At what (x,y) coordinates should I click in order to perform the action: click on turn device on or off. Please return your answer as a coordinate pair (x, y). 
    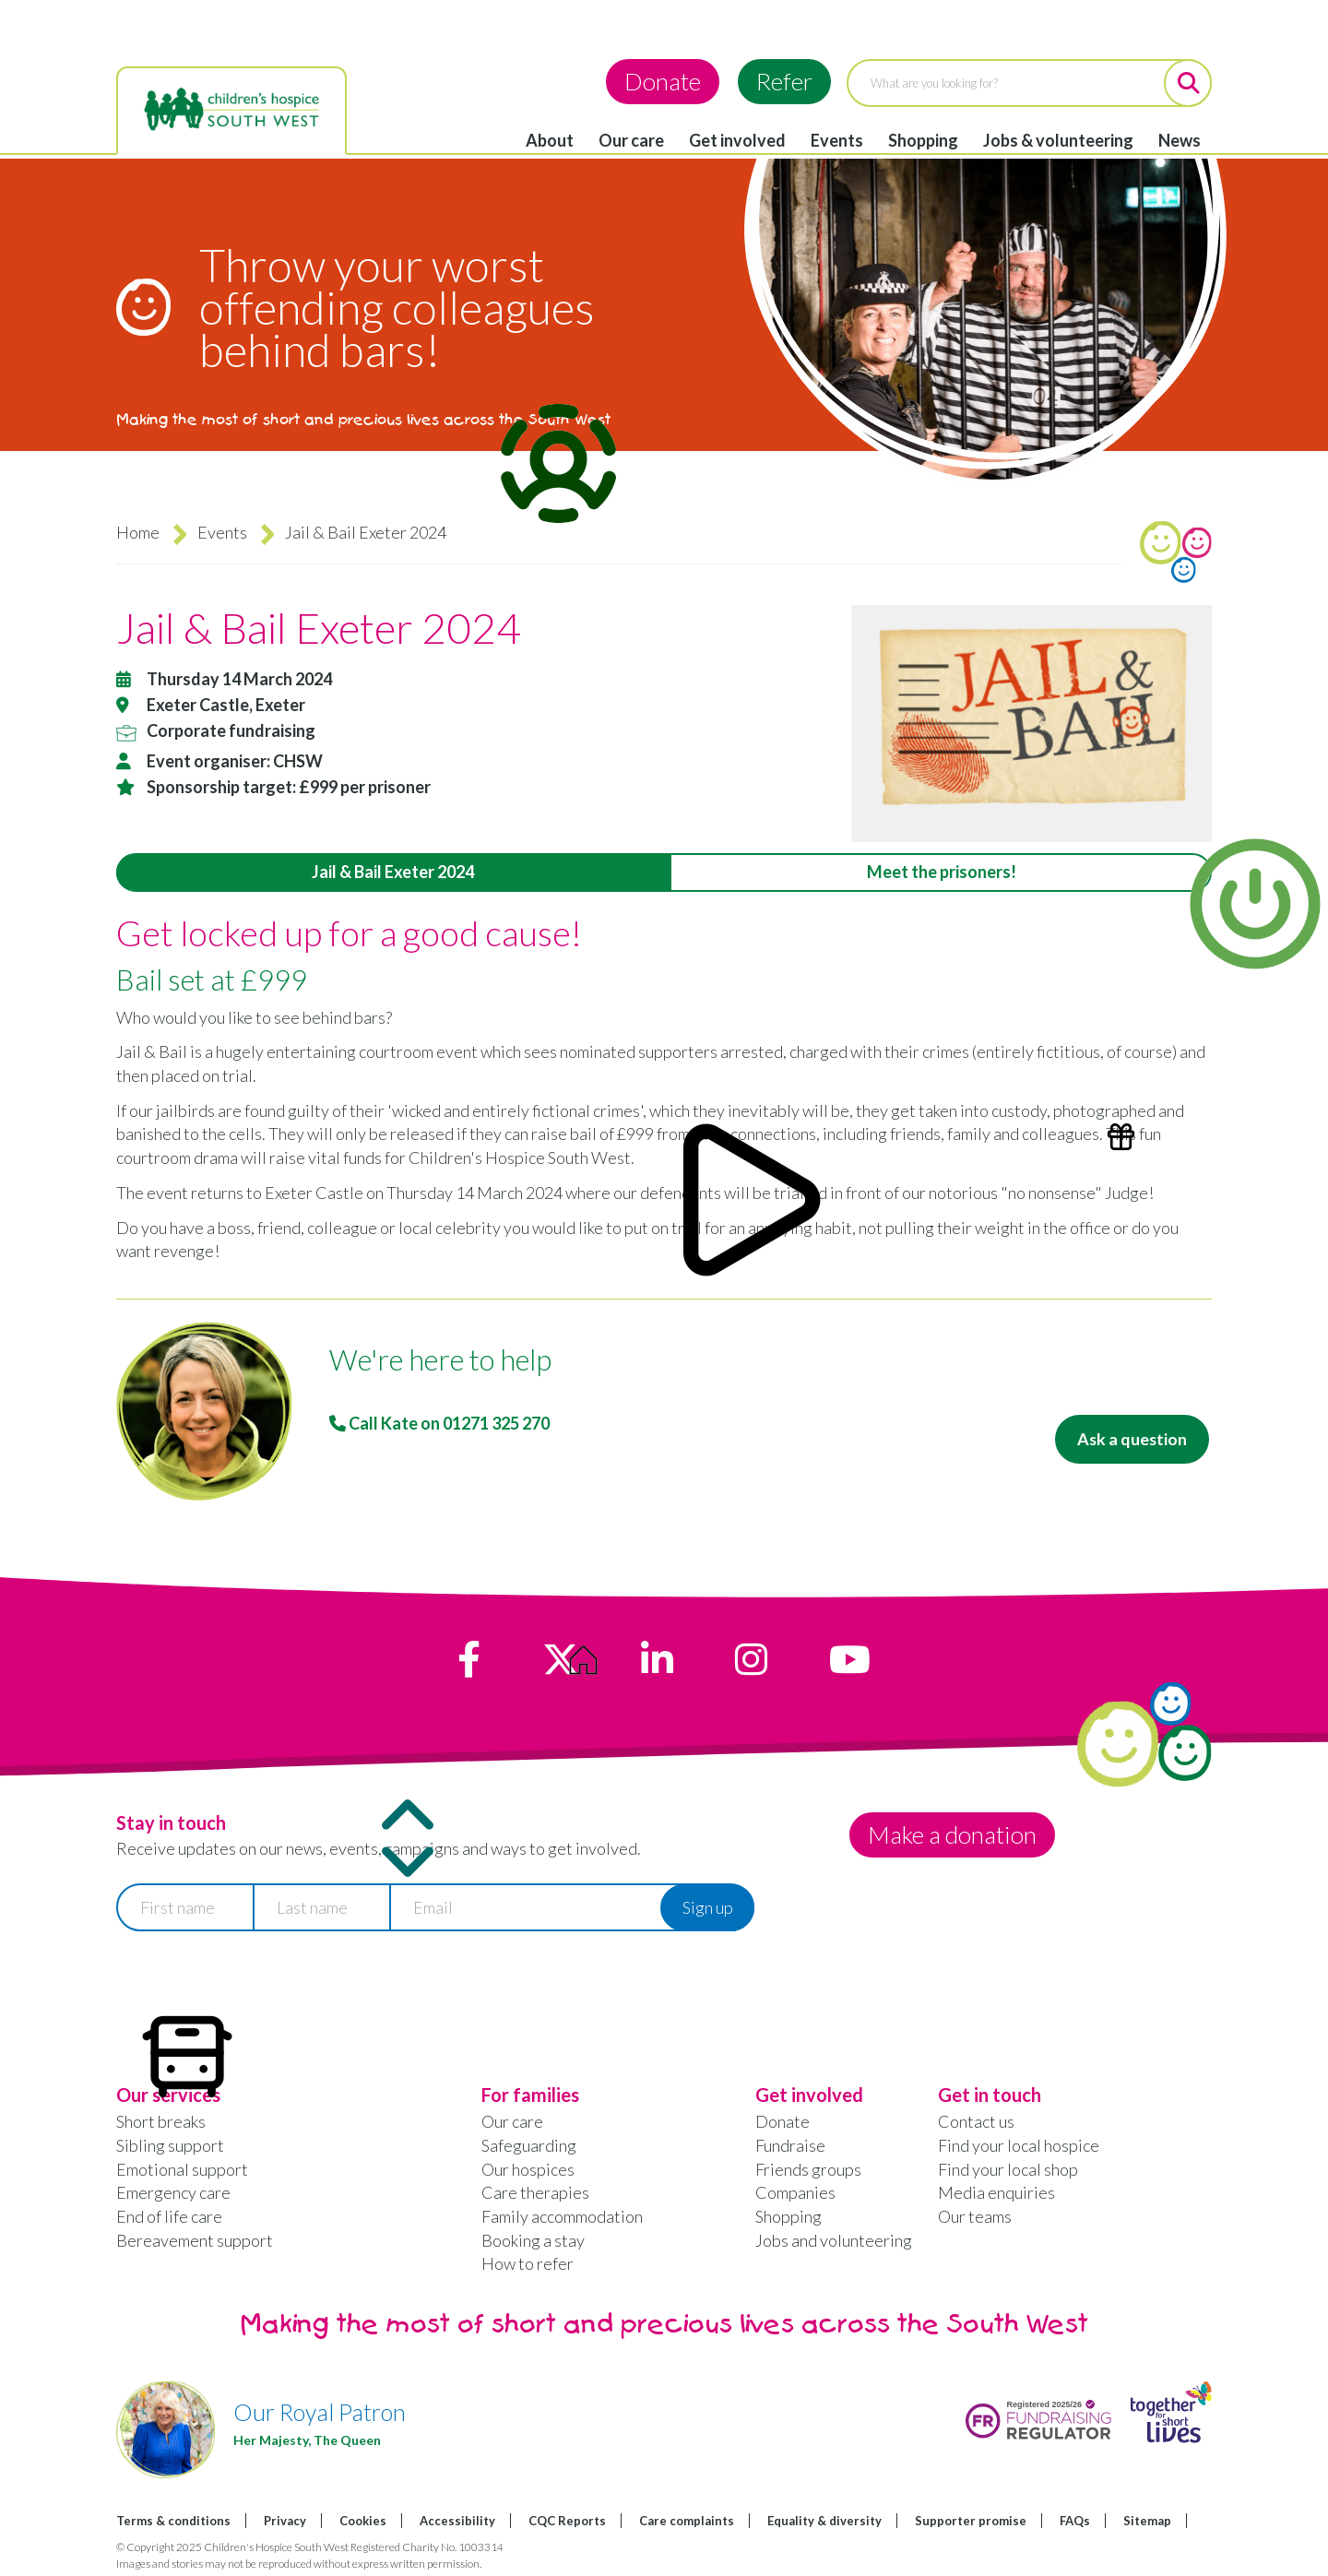
    Looking at the image, I should click on (1255, 904).